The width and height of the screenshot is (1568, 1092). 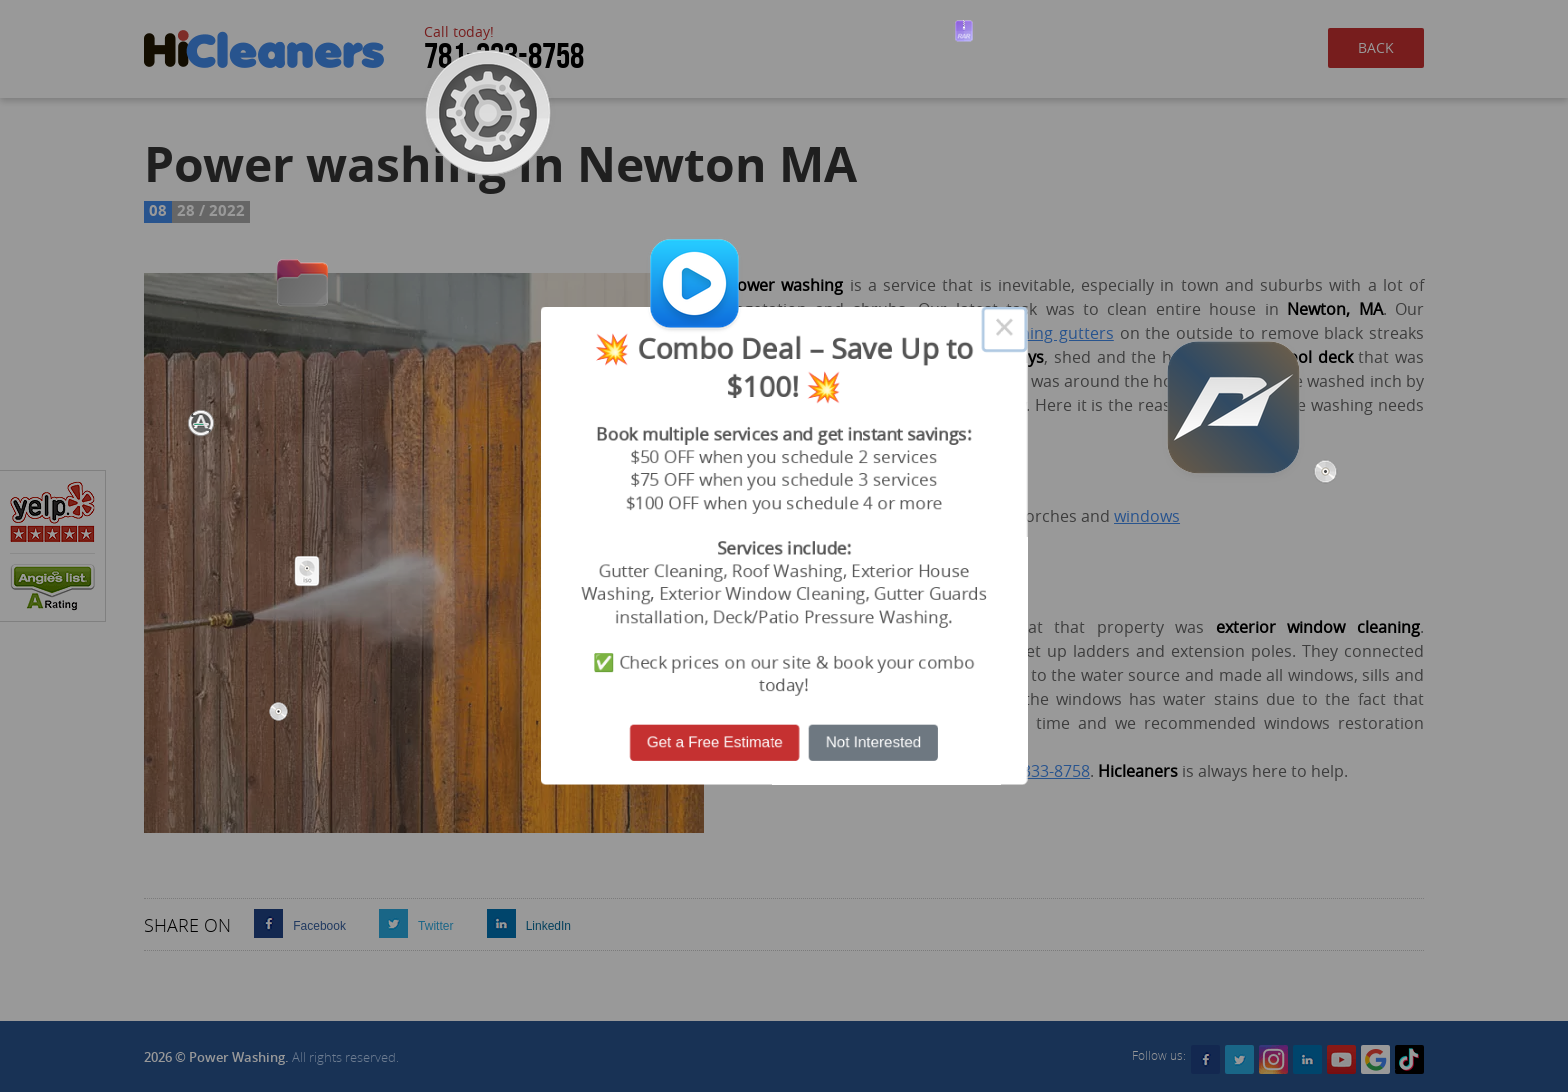 What do you see at coordinates (1325, 471) in the screenshot?
I see `indicates a DVD-RW drive or rewritable disc device` at bounding box center [1325, 471].